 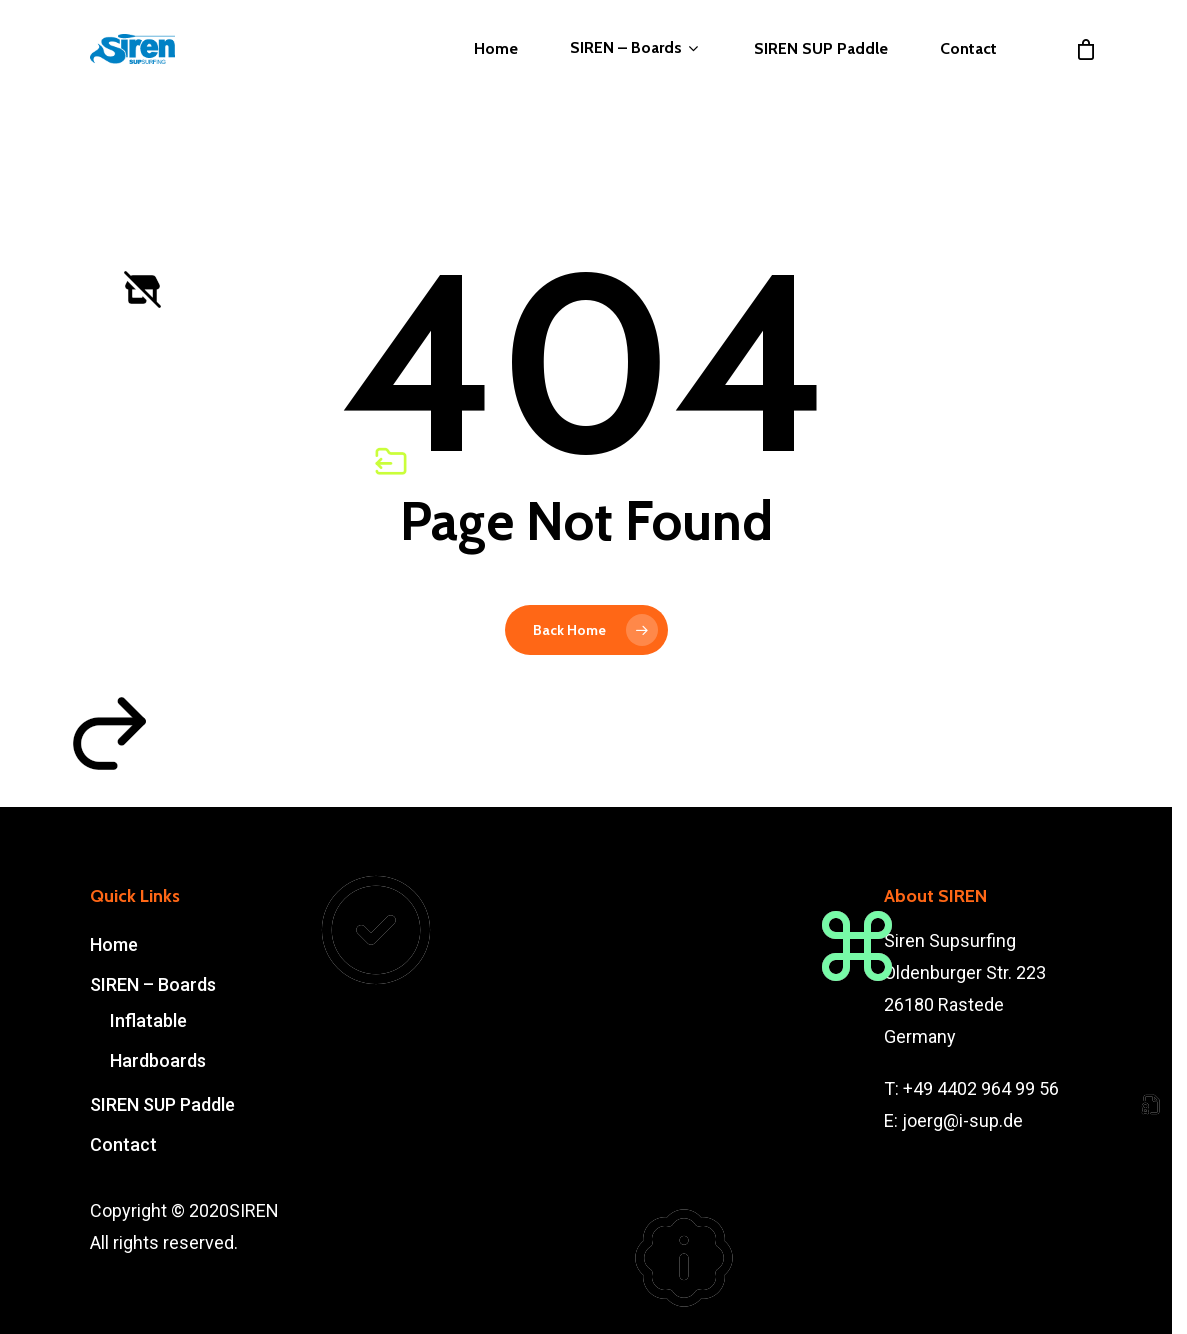 What do you see at coordinates (109, 733) in the screenshot?
I see `redo the last undone action` at bounding box center [109, 733].